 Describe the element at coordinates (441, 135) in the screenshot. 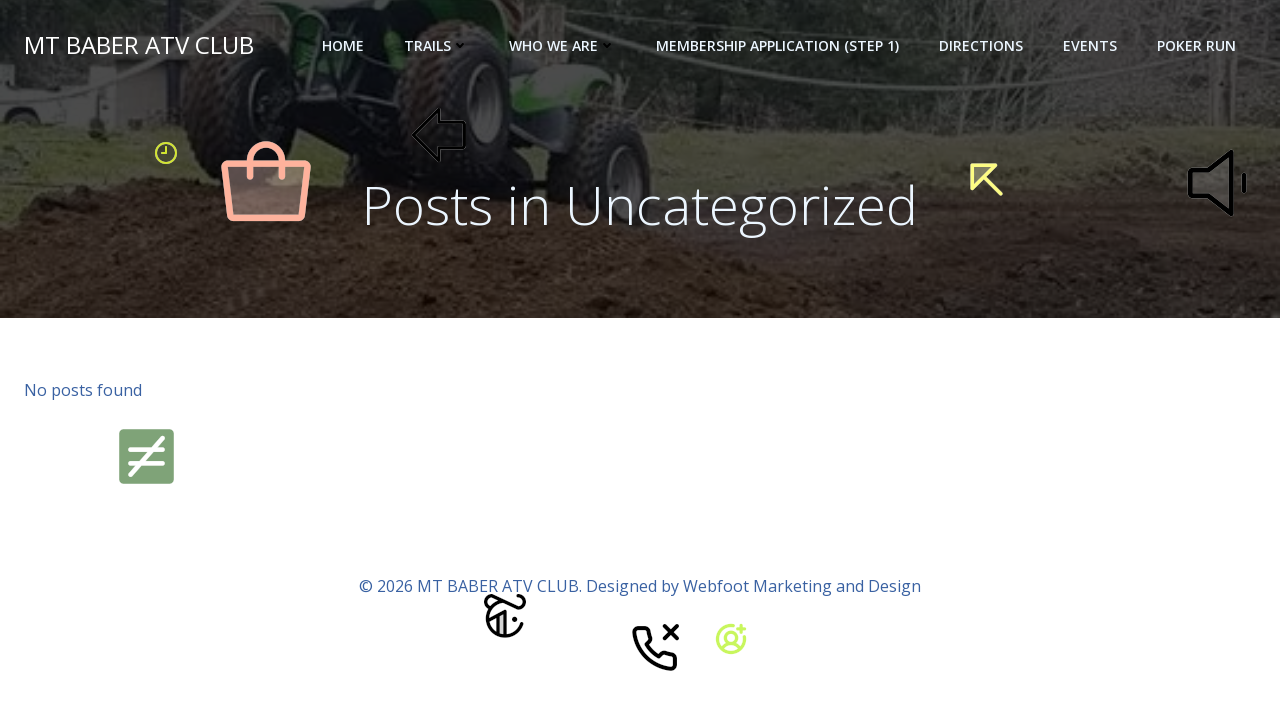

I see `go back to the previous screen` at that location.